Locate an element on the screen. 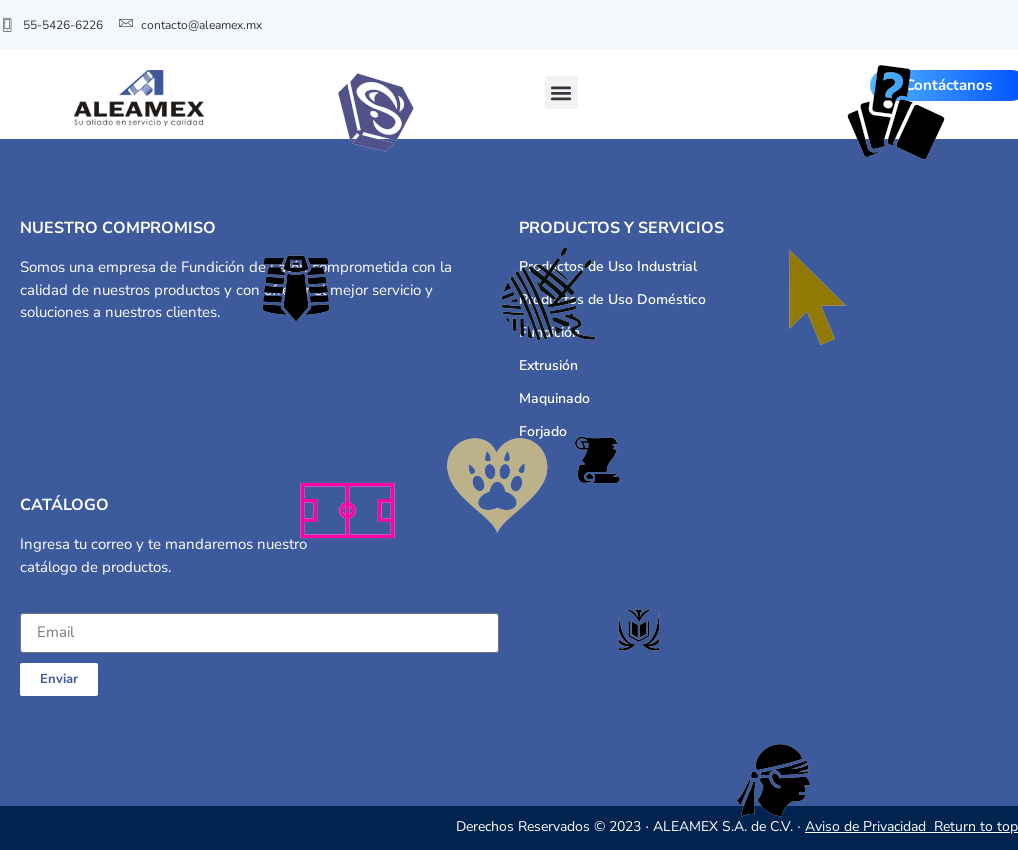 This screenshot has width=1018, height=850. favorite or like a pet-related item is located at coordinates (497, 486).